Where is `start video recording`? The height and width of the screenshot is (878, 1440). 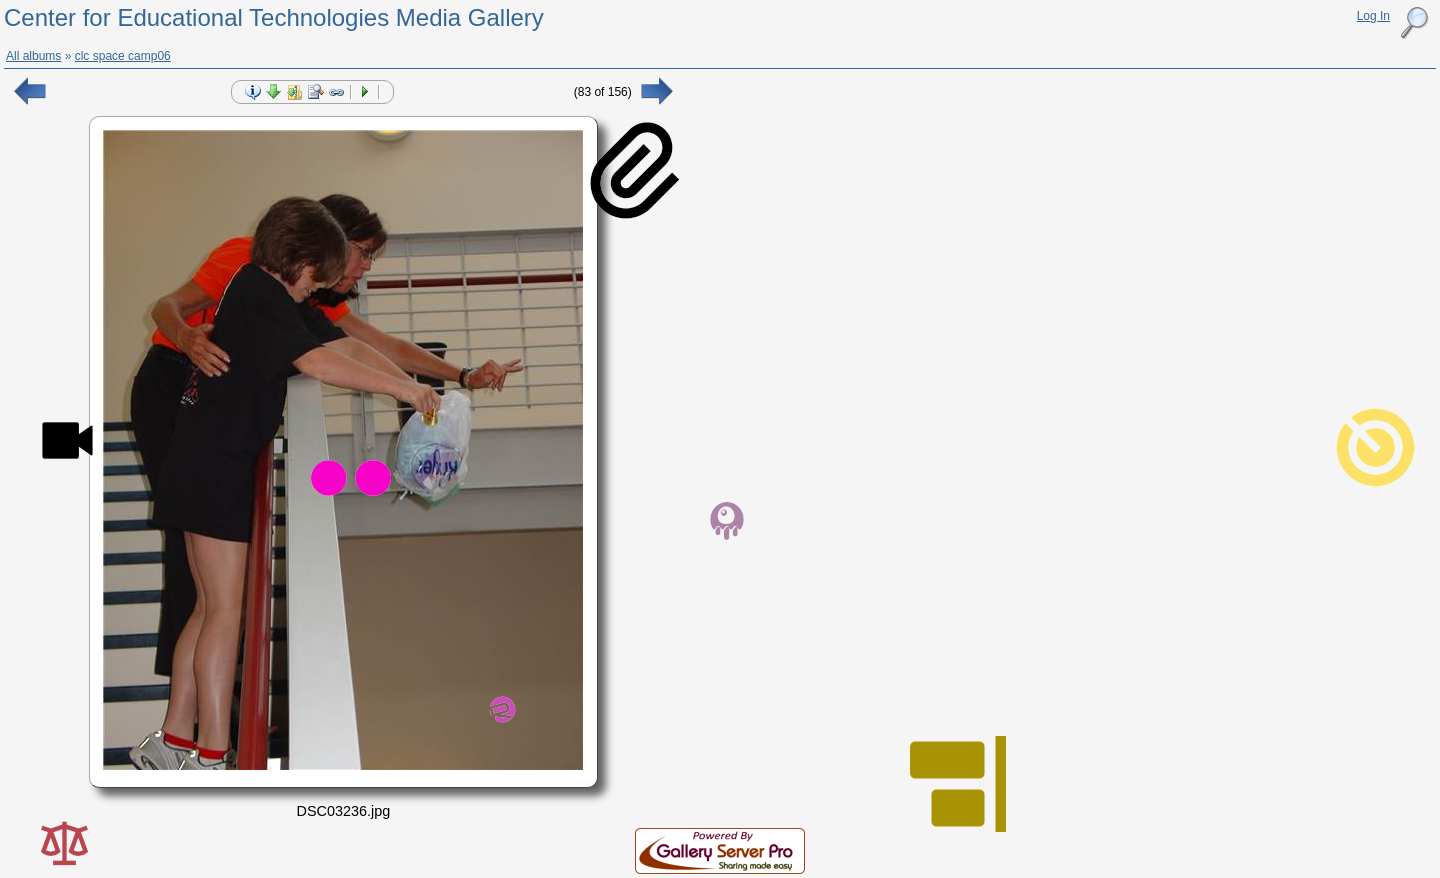
start video recording is located at coordinates (67, 440).